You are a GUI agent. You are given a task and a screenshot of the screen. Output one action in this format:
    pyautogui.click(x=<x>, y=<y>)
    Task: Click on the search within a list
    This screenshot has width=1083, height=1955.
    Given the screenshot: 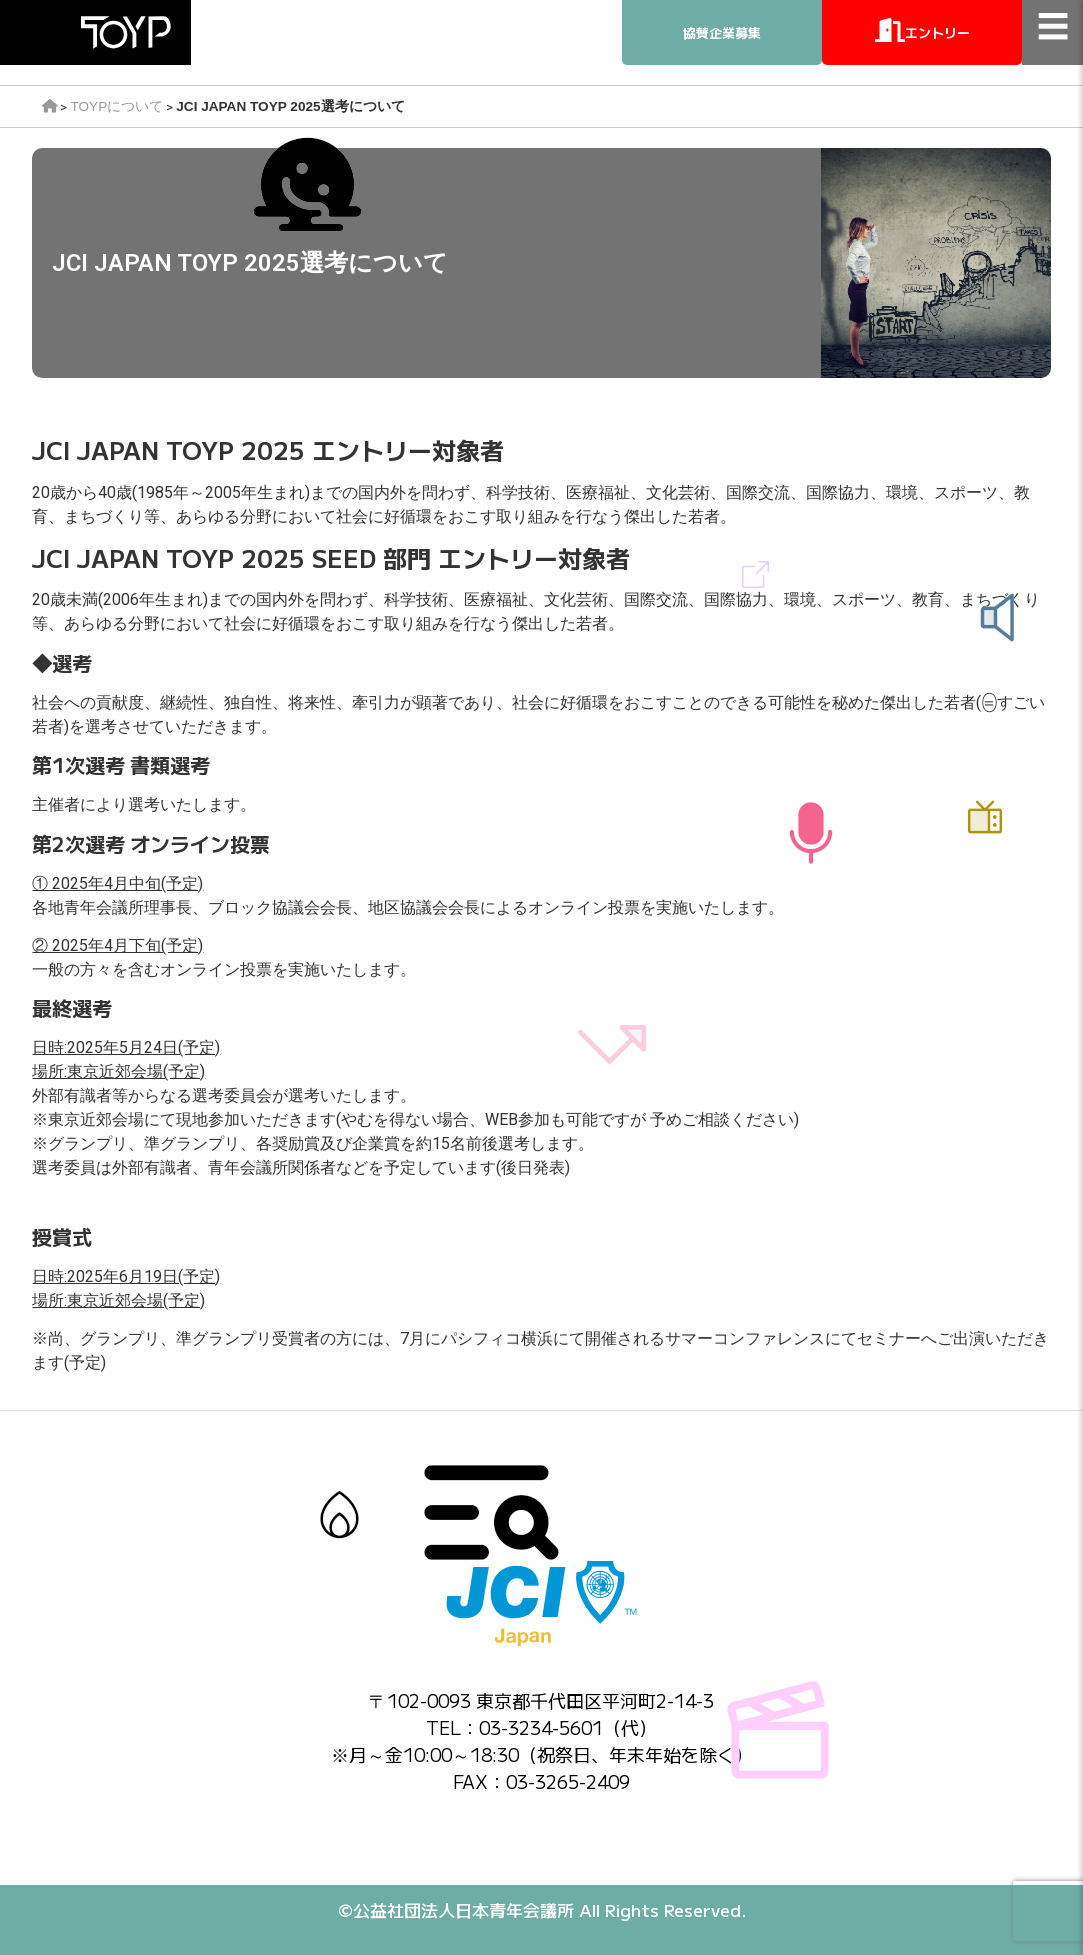 What is the action you would take?
    pyautogui.click(x=486, y=1512)
    